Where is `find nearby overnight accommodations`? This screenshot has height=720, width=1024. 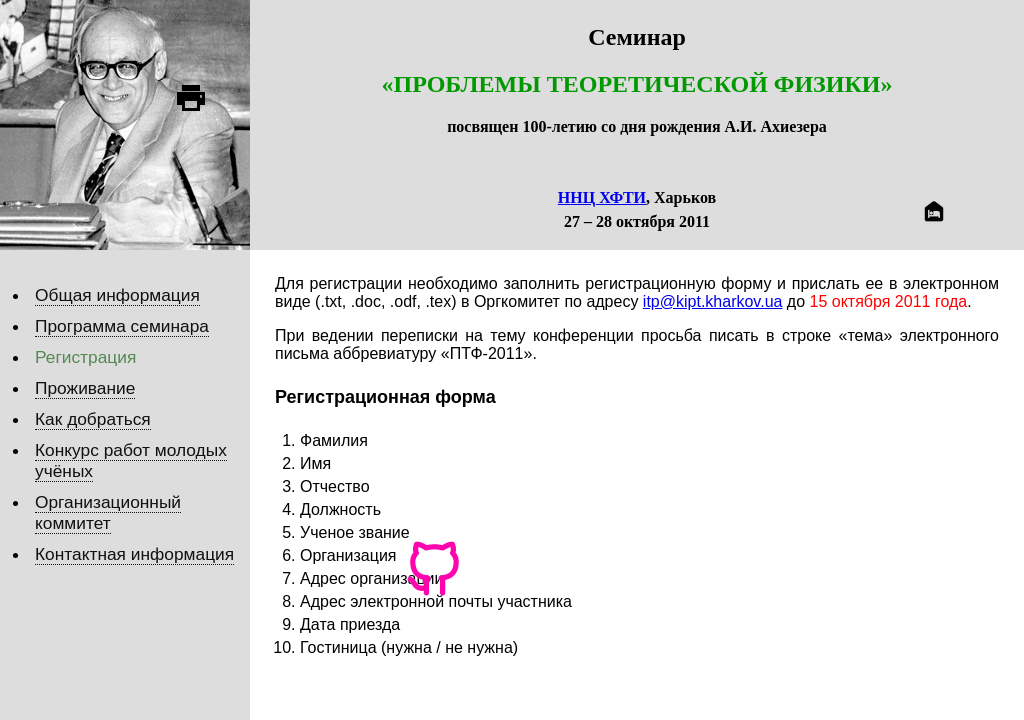
find nearby overnight accommodations is located at coordinates (934, 211).